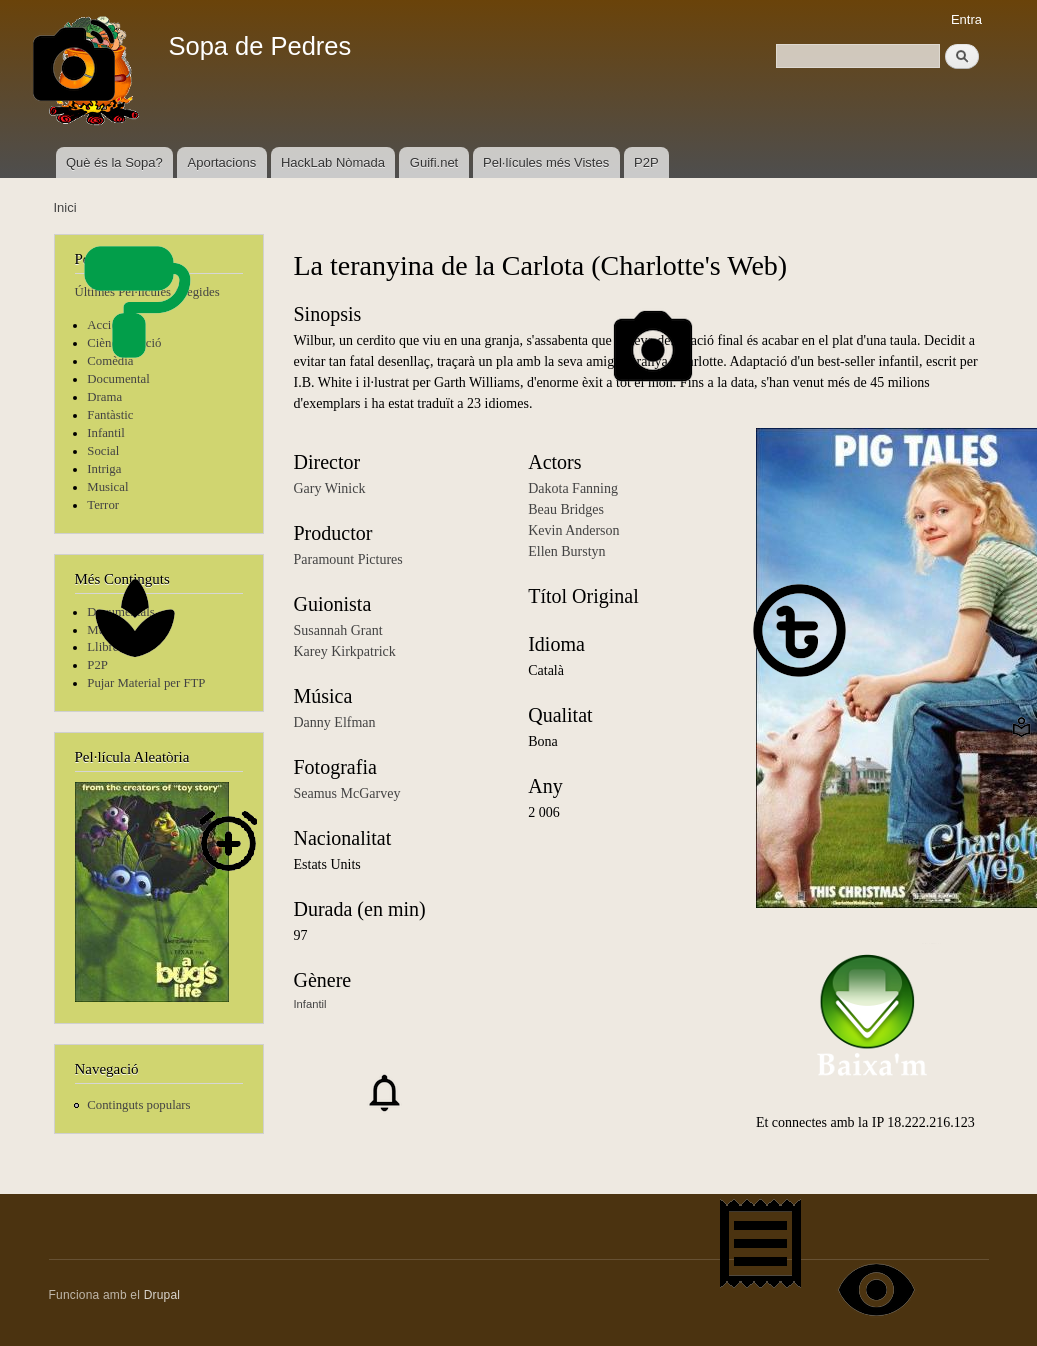 Image resolution: width=1037 pixels, height=1346 pixels. I want to click on add a new alarm, so click(228, 840).